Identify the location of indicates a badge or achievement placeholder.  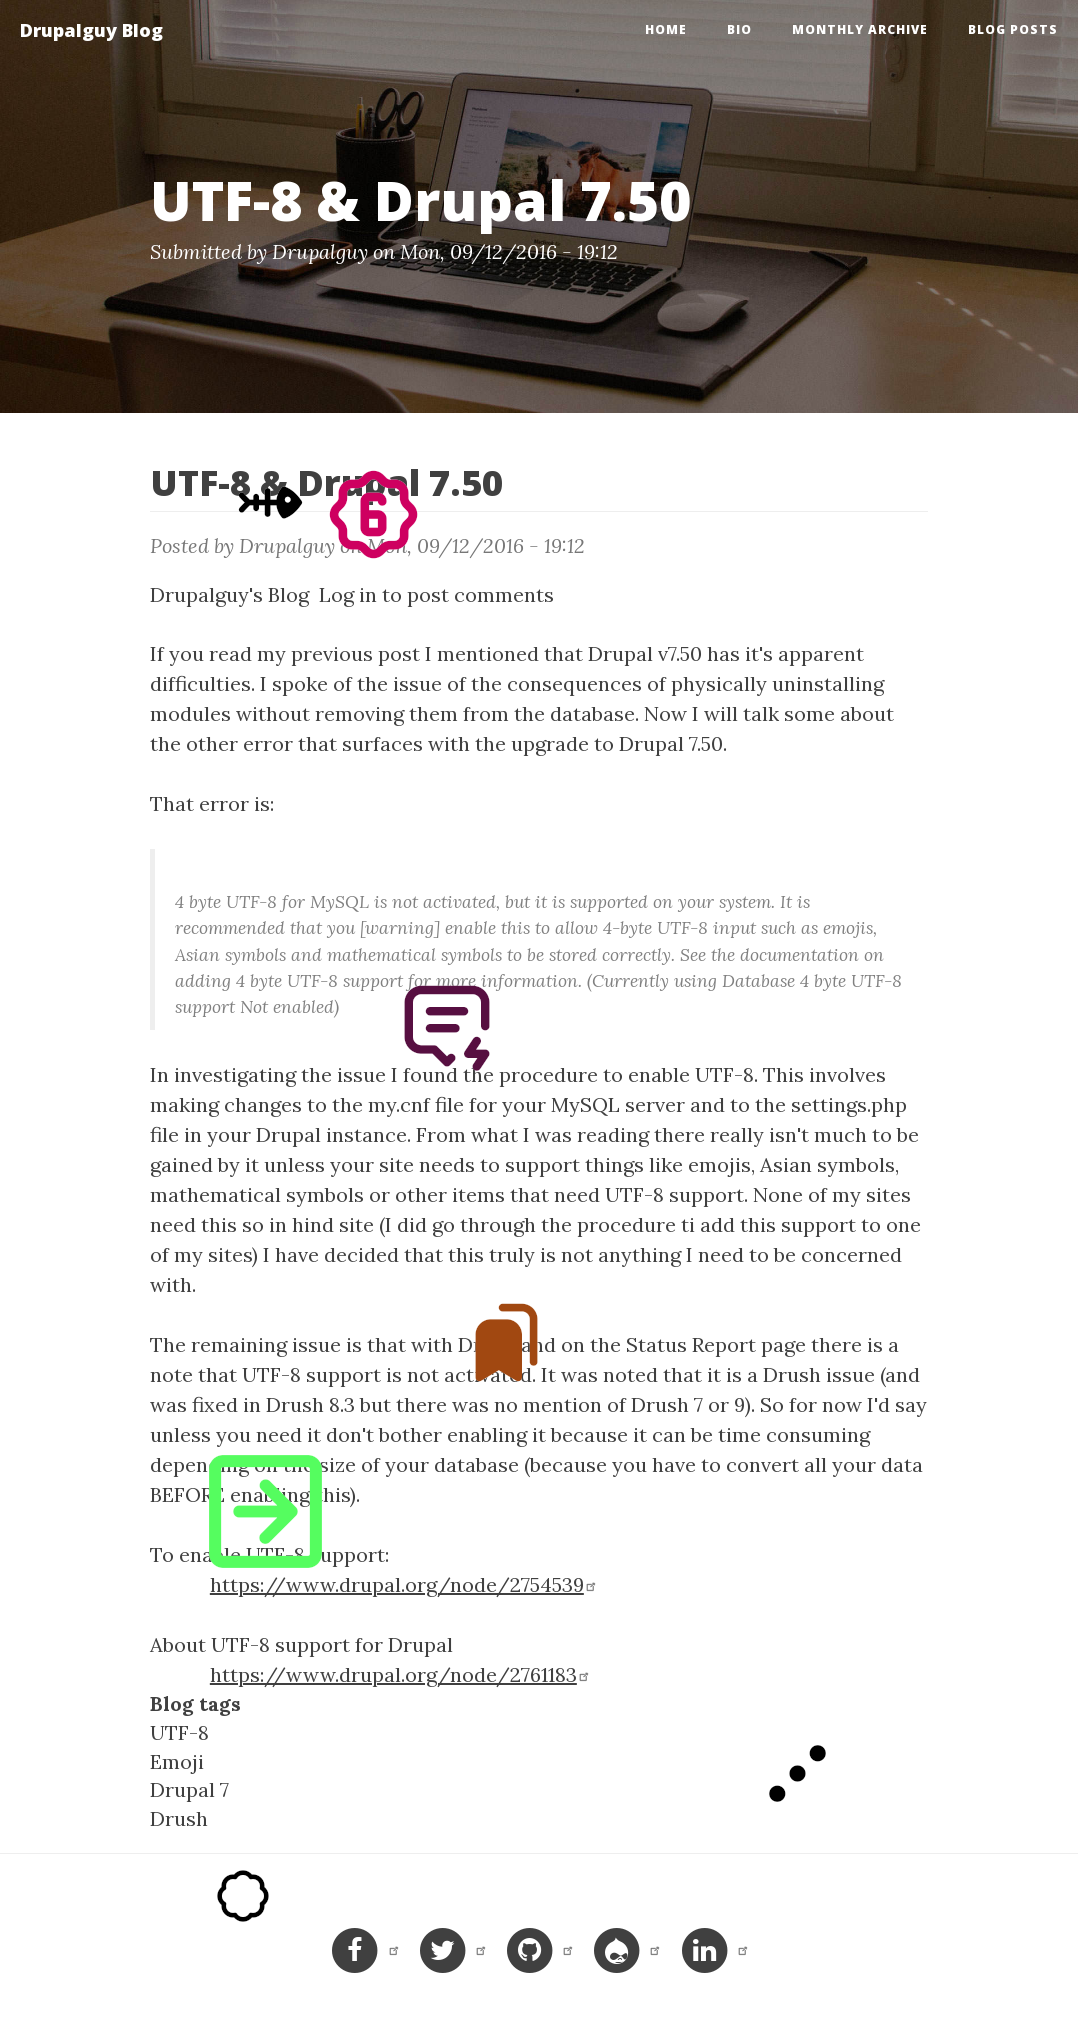
(243, 1896).